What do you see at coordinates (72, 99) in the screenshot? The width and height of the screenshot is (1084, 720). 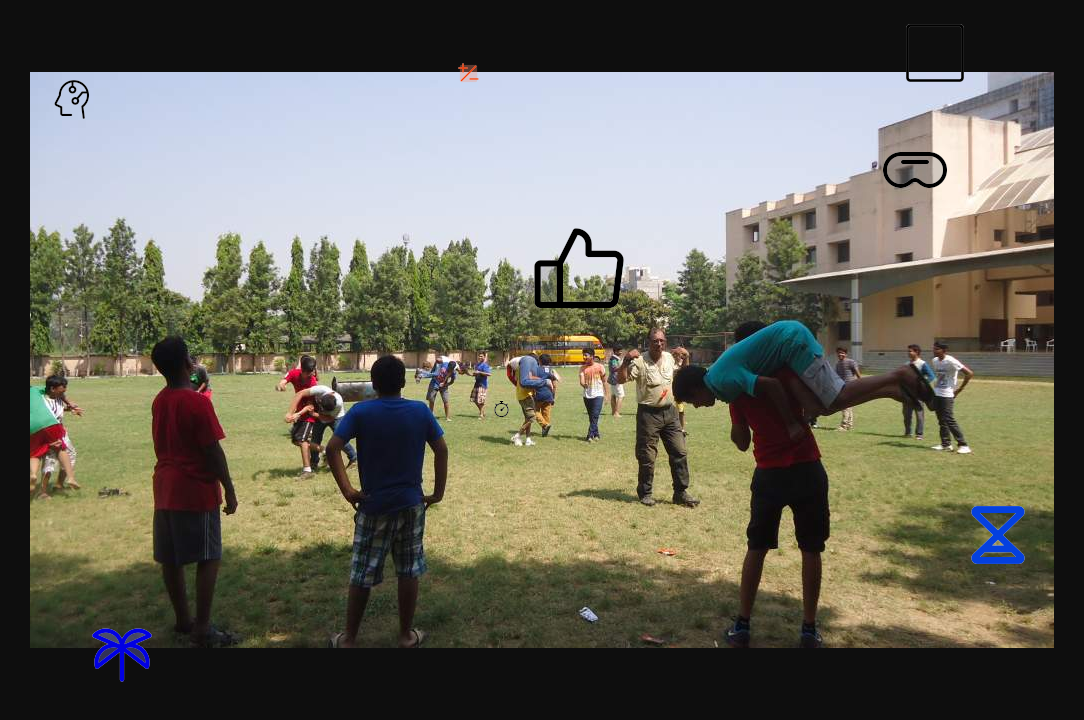 I see `access AI or machine learning features` at bounding box center [72, 99].